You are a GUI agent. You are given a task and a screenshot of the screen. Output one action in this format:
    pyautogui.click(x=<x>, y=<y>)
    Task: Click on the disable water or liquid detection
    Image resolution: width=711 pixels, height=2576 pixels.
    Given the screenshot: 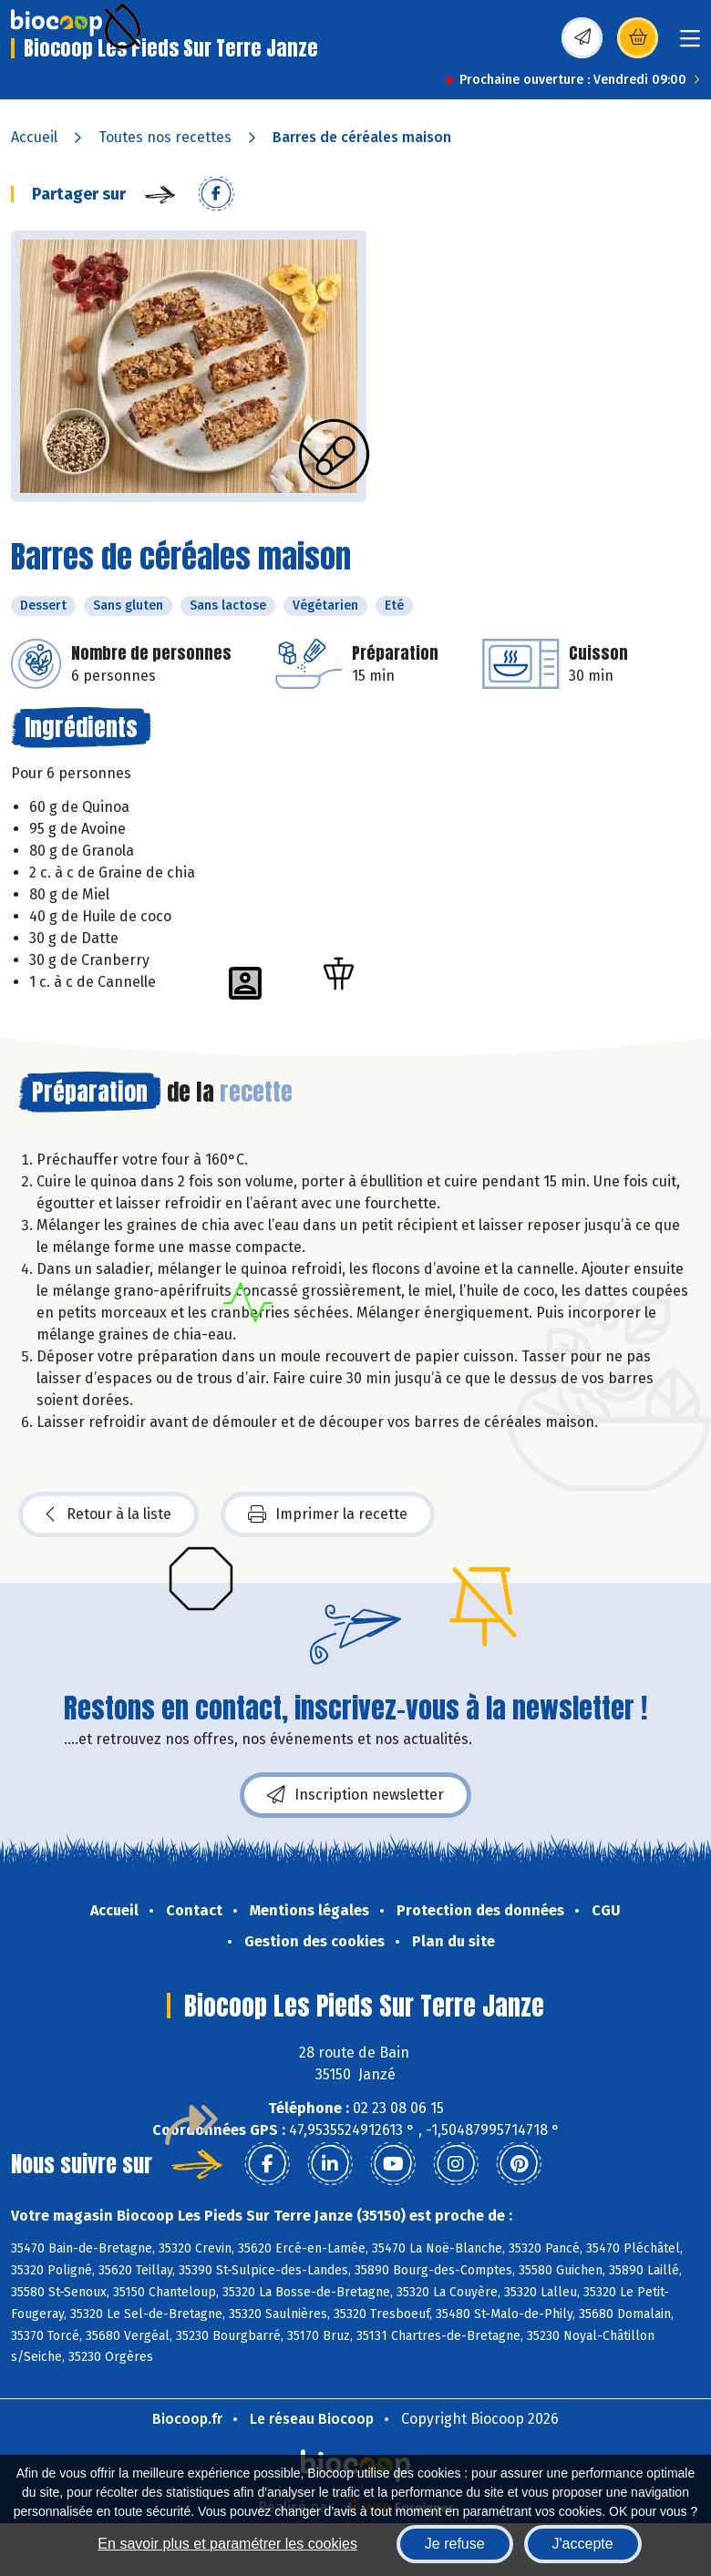 What is the action you would take?
    pyautogui.click(x=122, y=27)
    